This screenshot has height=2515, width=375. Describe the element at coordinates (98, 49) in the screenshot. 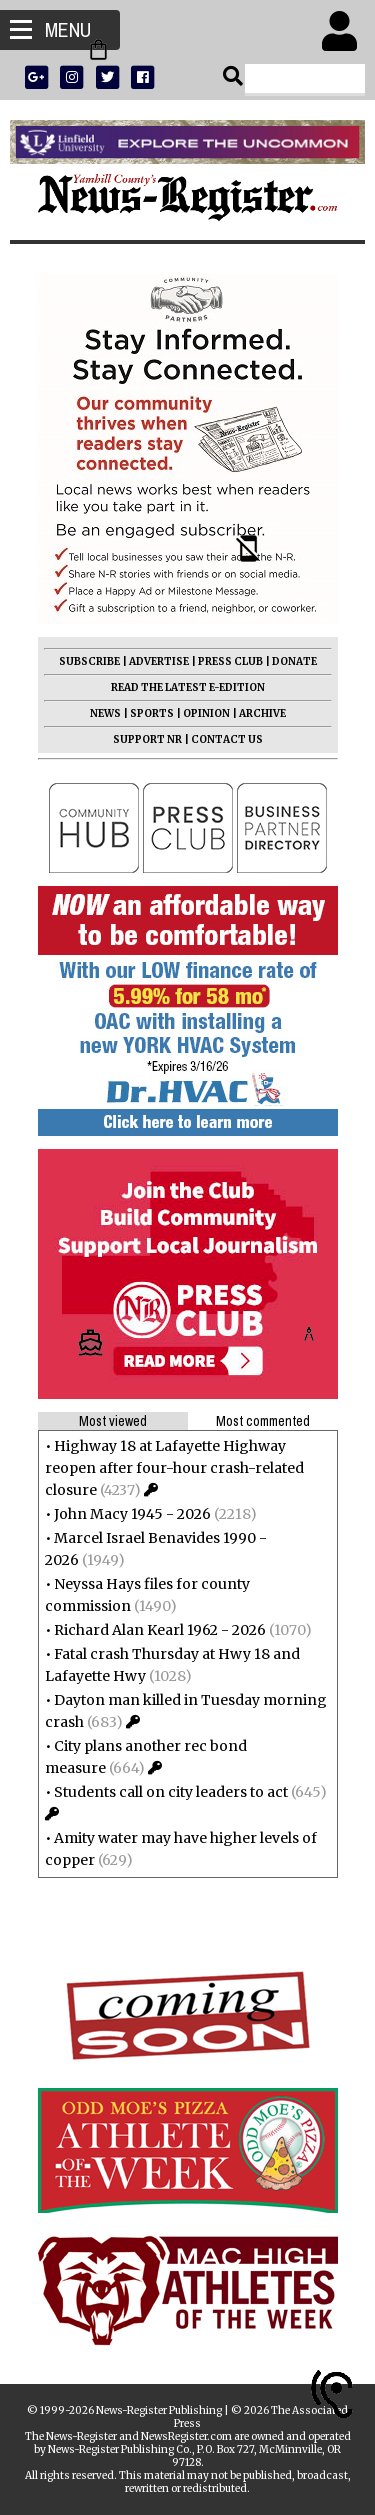

I see `view your shopping cart` at that location.